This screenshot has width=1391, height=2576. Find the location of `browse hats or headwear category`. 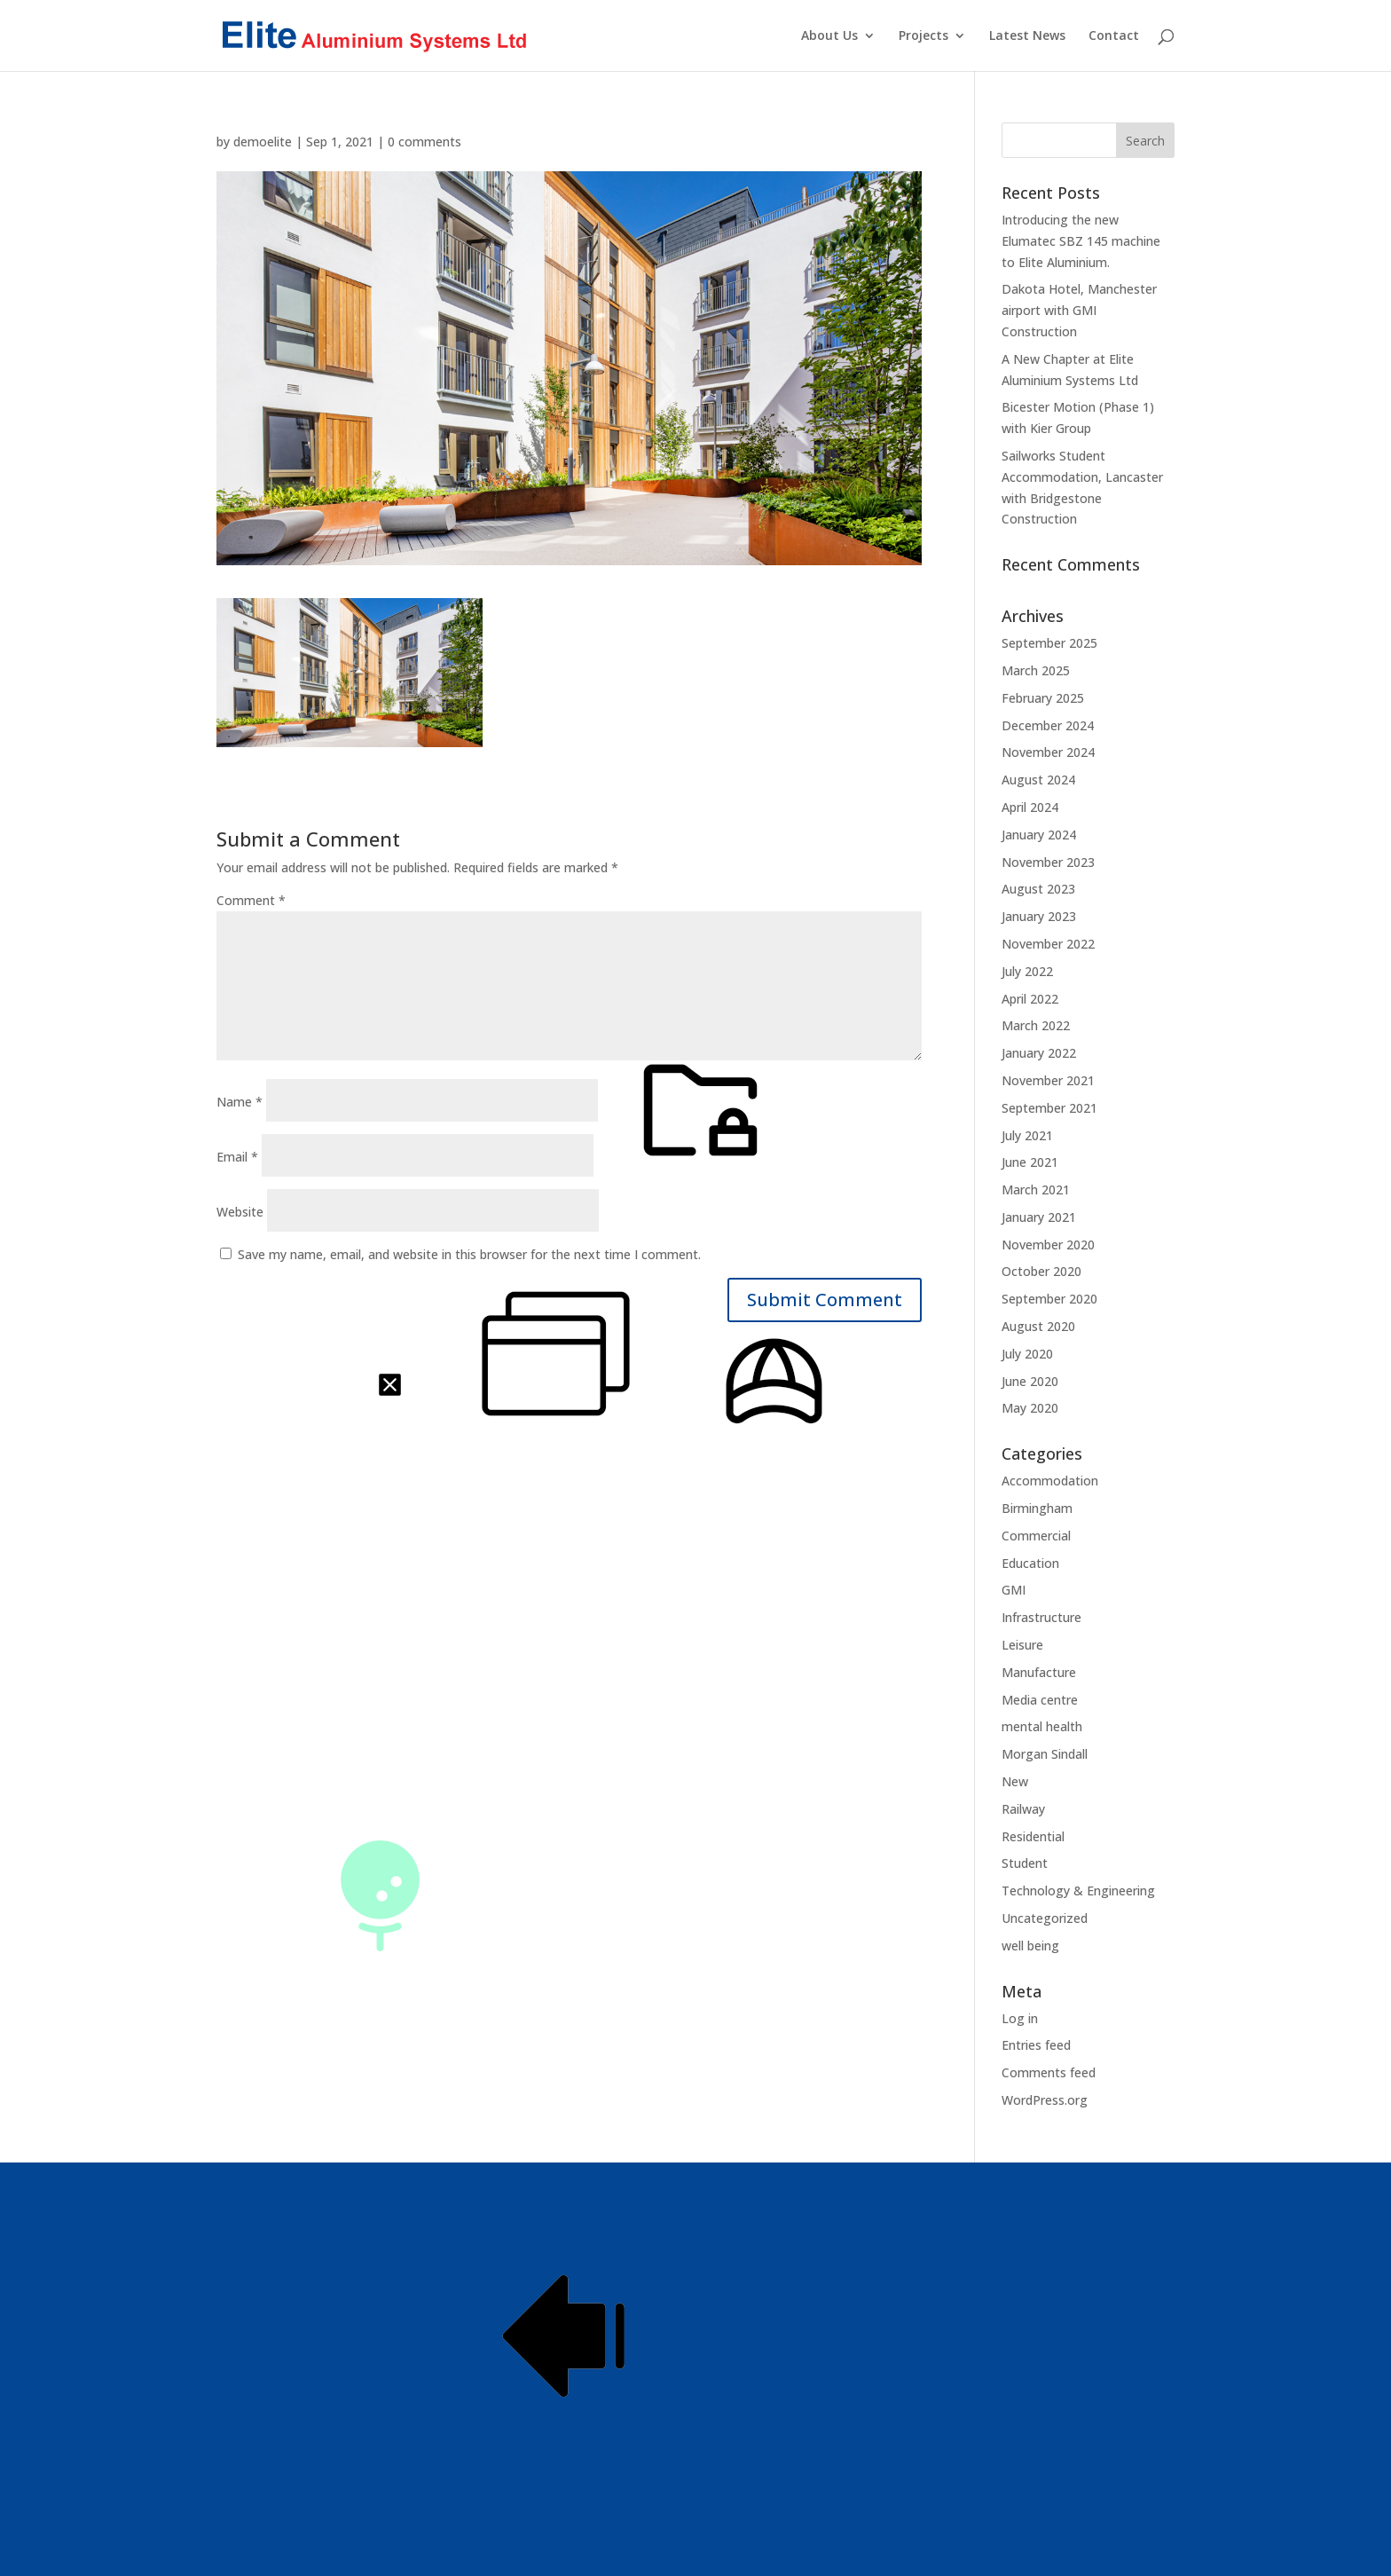

browse hats or headwear category is located at coordinates (774, 1386).